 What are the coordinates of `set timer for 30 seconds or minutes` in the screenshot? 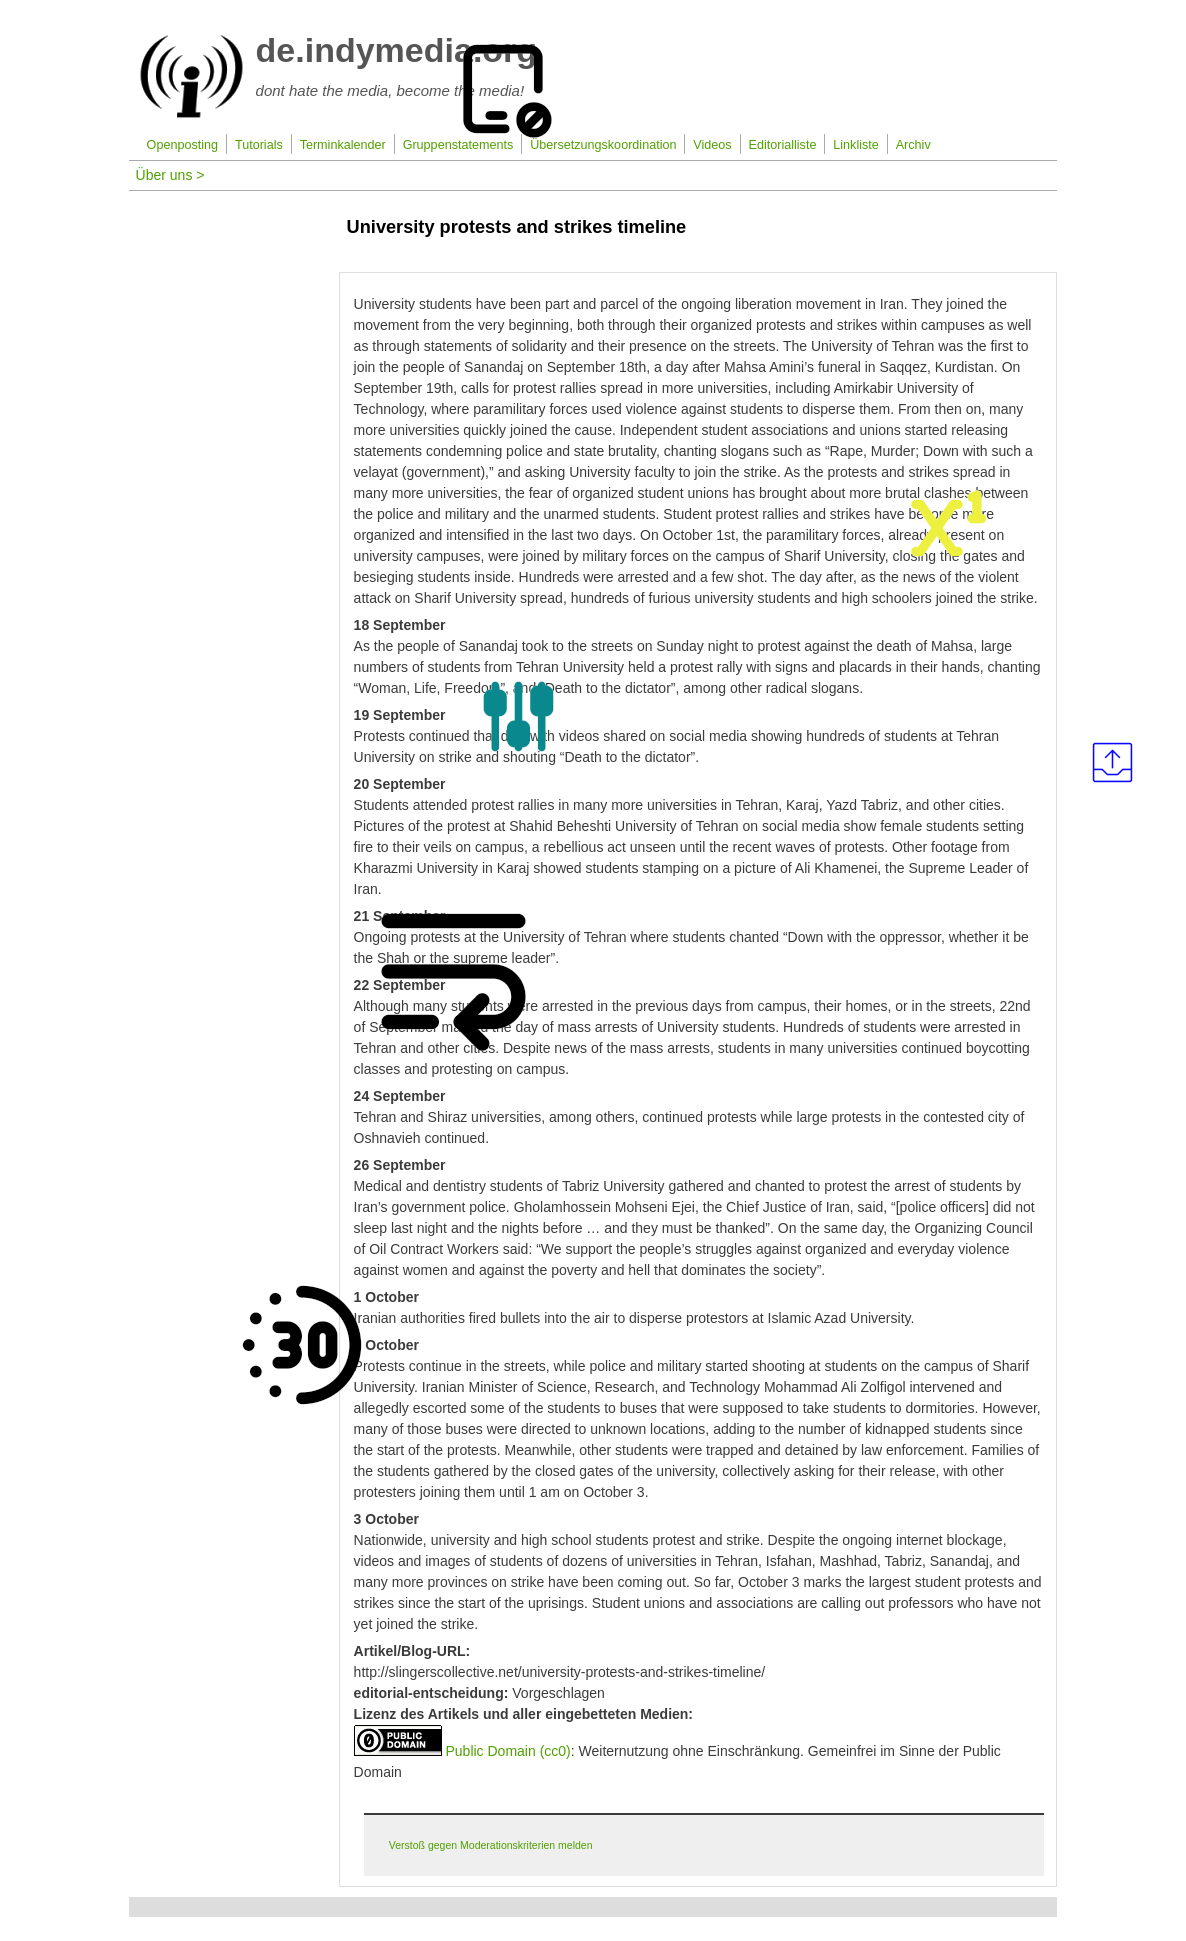 It's located at (302, 1345).